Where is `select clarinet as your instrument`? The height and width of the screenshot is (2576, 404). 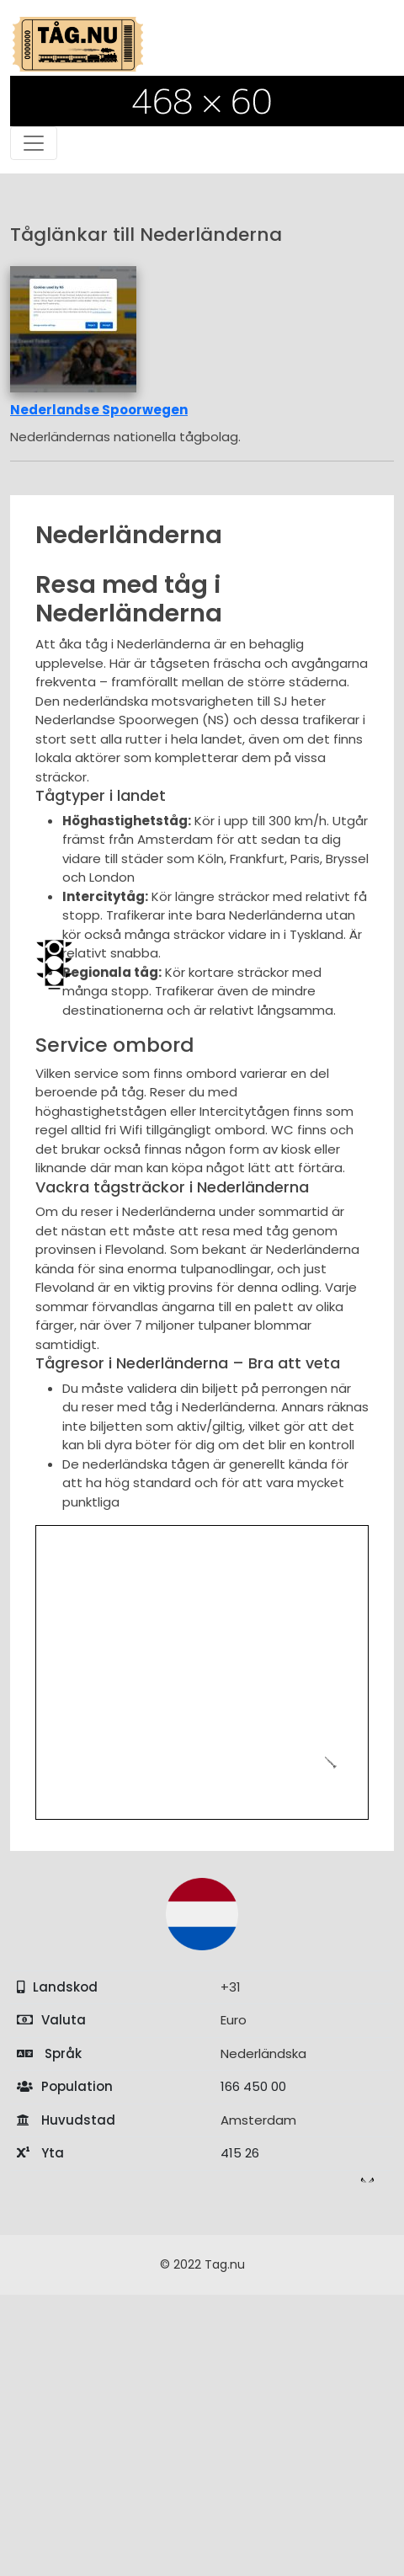 select clarinet as your instrument is located at coordinates (331, 1763).